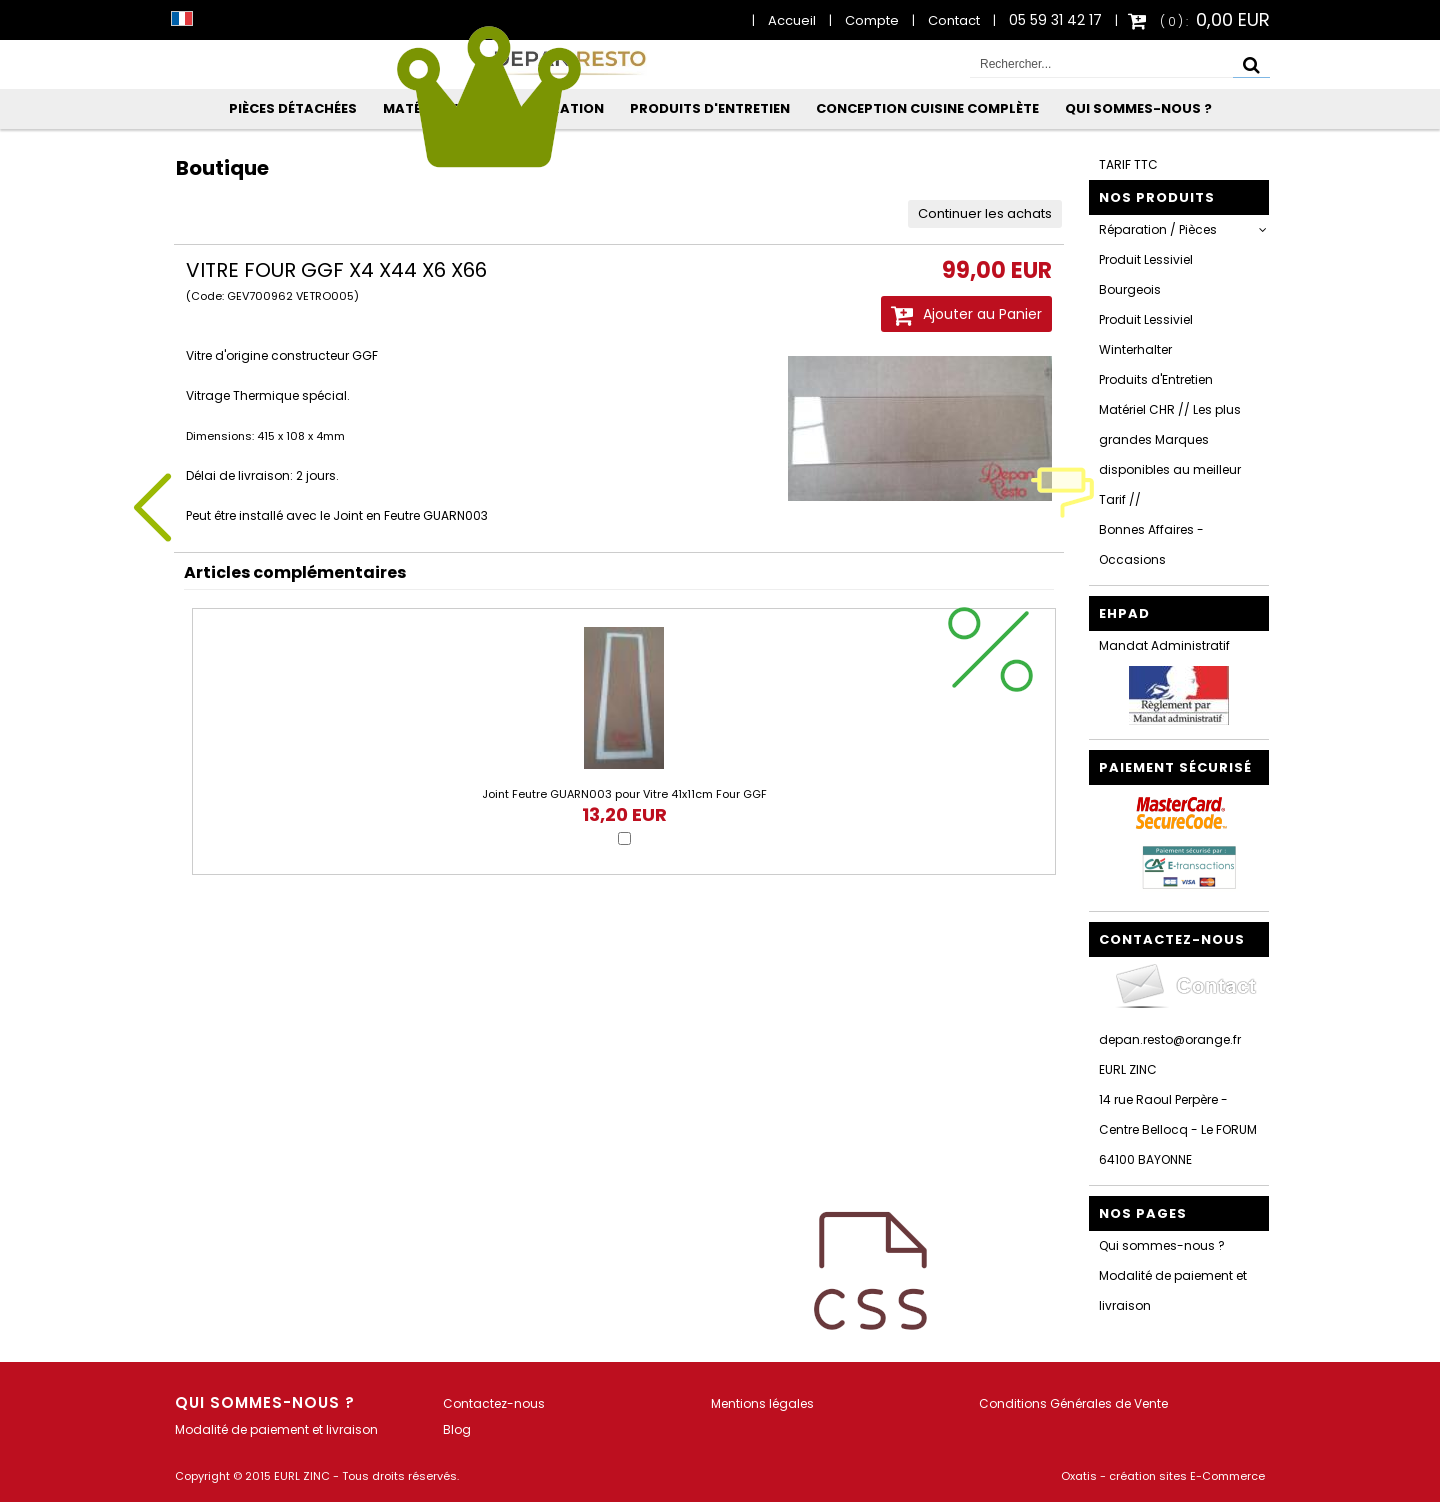  Describe the element at coordinates (873, 1276) in the screenshot. I see `view or open a CSS stylesheet file` at that location.